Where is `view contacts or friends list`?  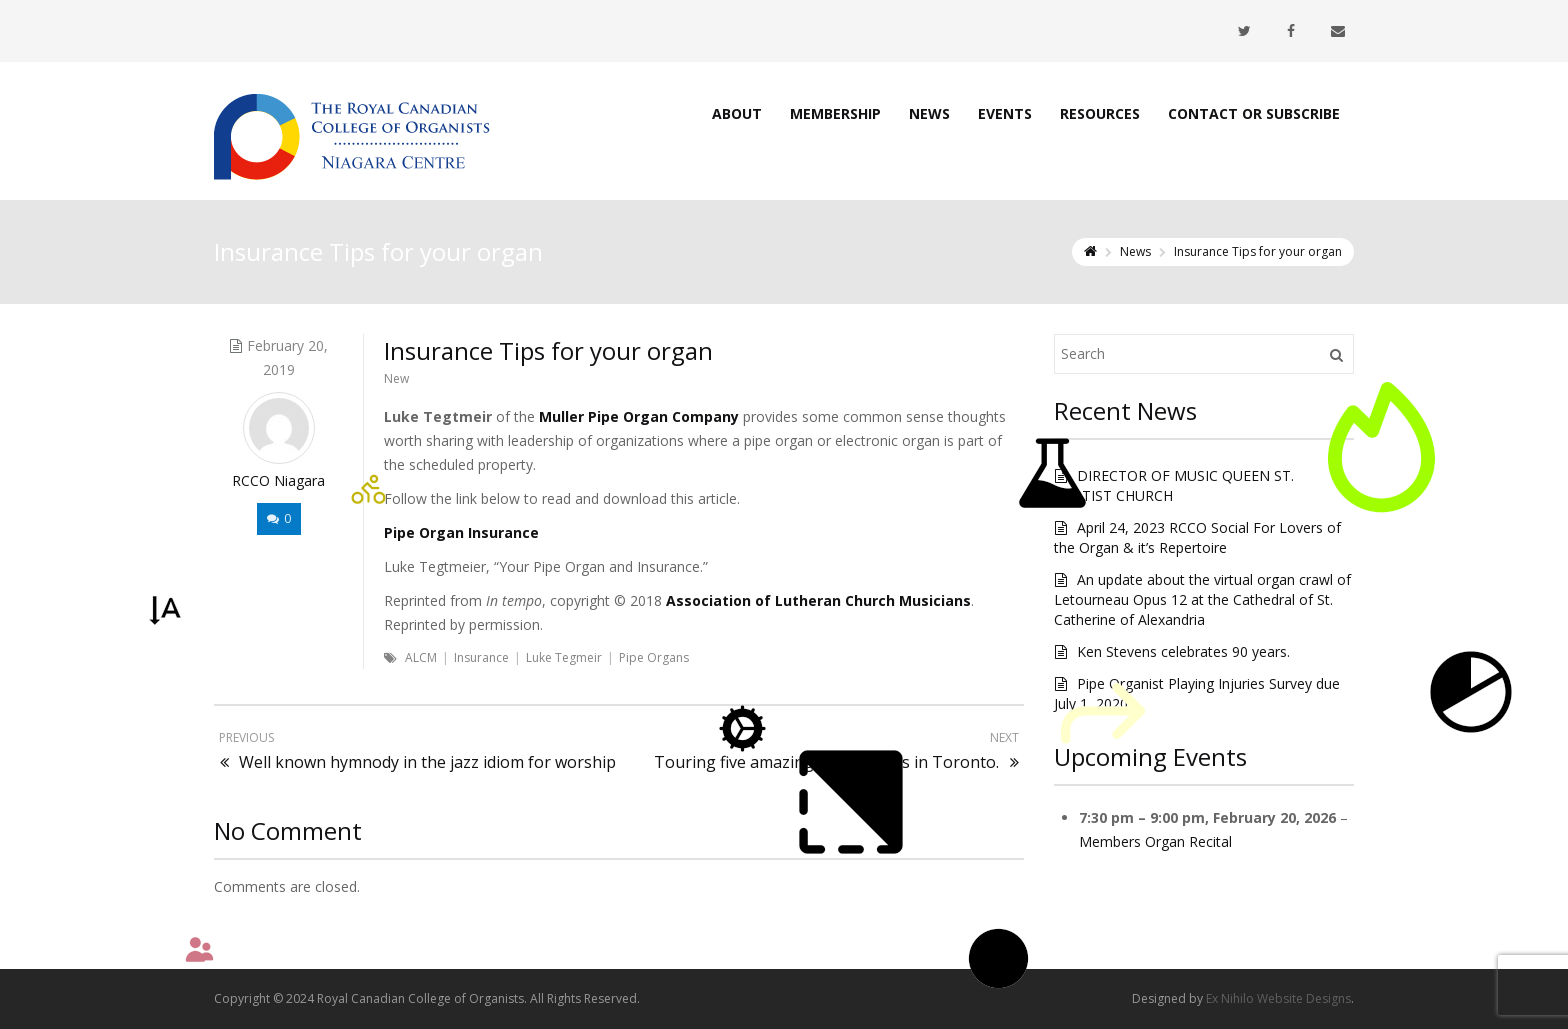 view contacts or friends list is located at coordinates (199, 949).